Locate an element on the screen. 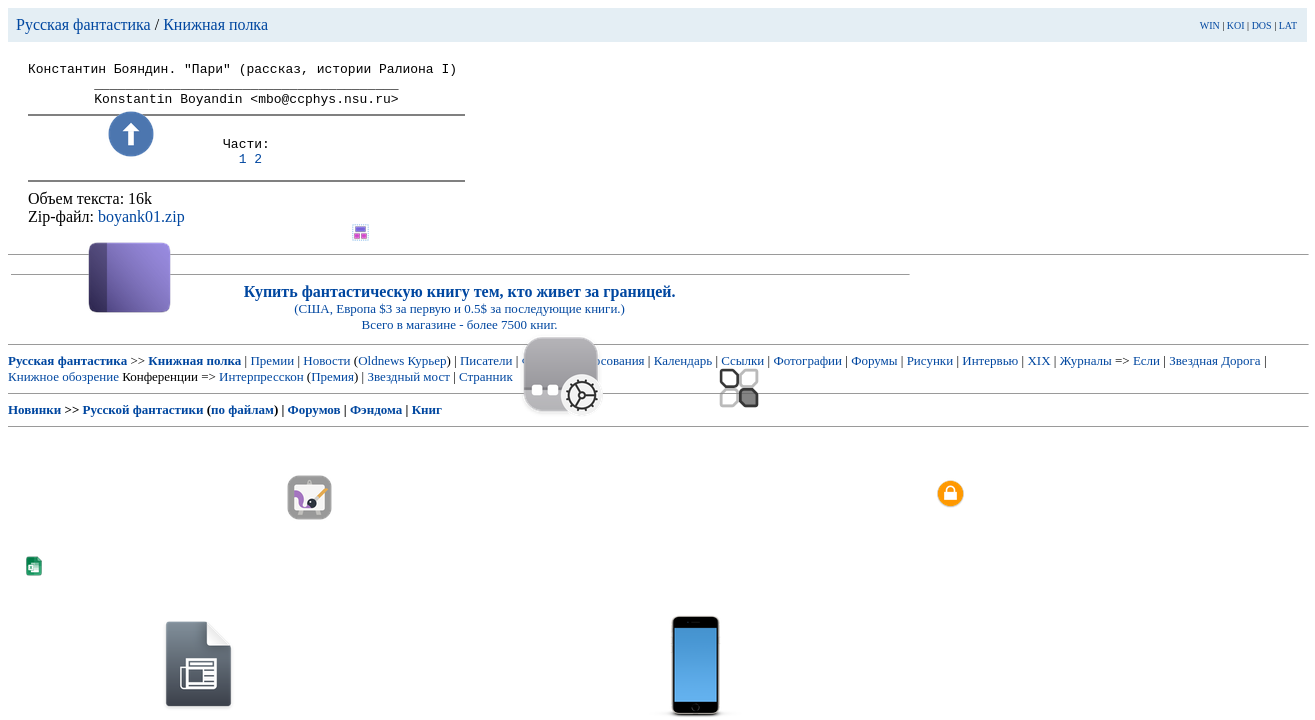 The height and width of the screenshot is (720, 1315). create or design a new software project is located at coordinates (309, 497).